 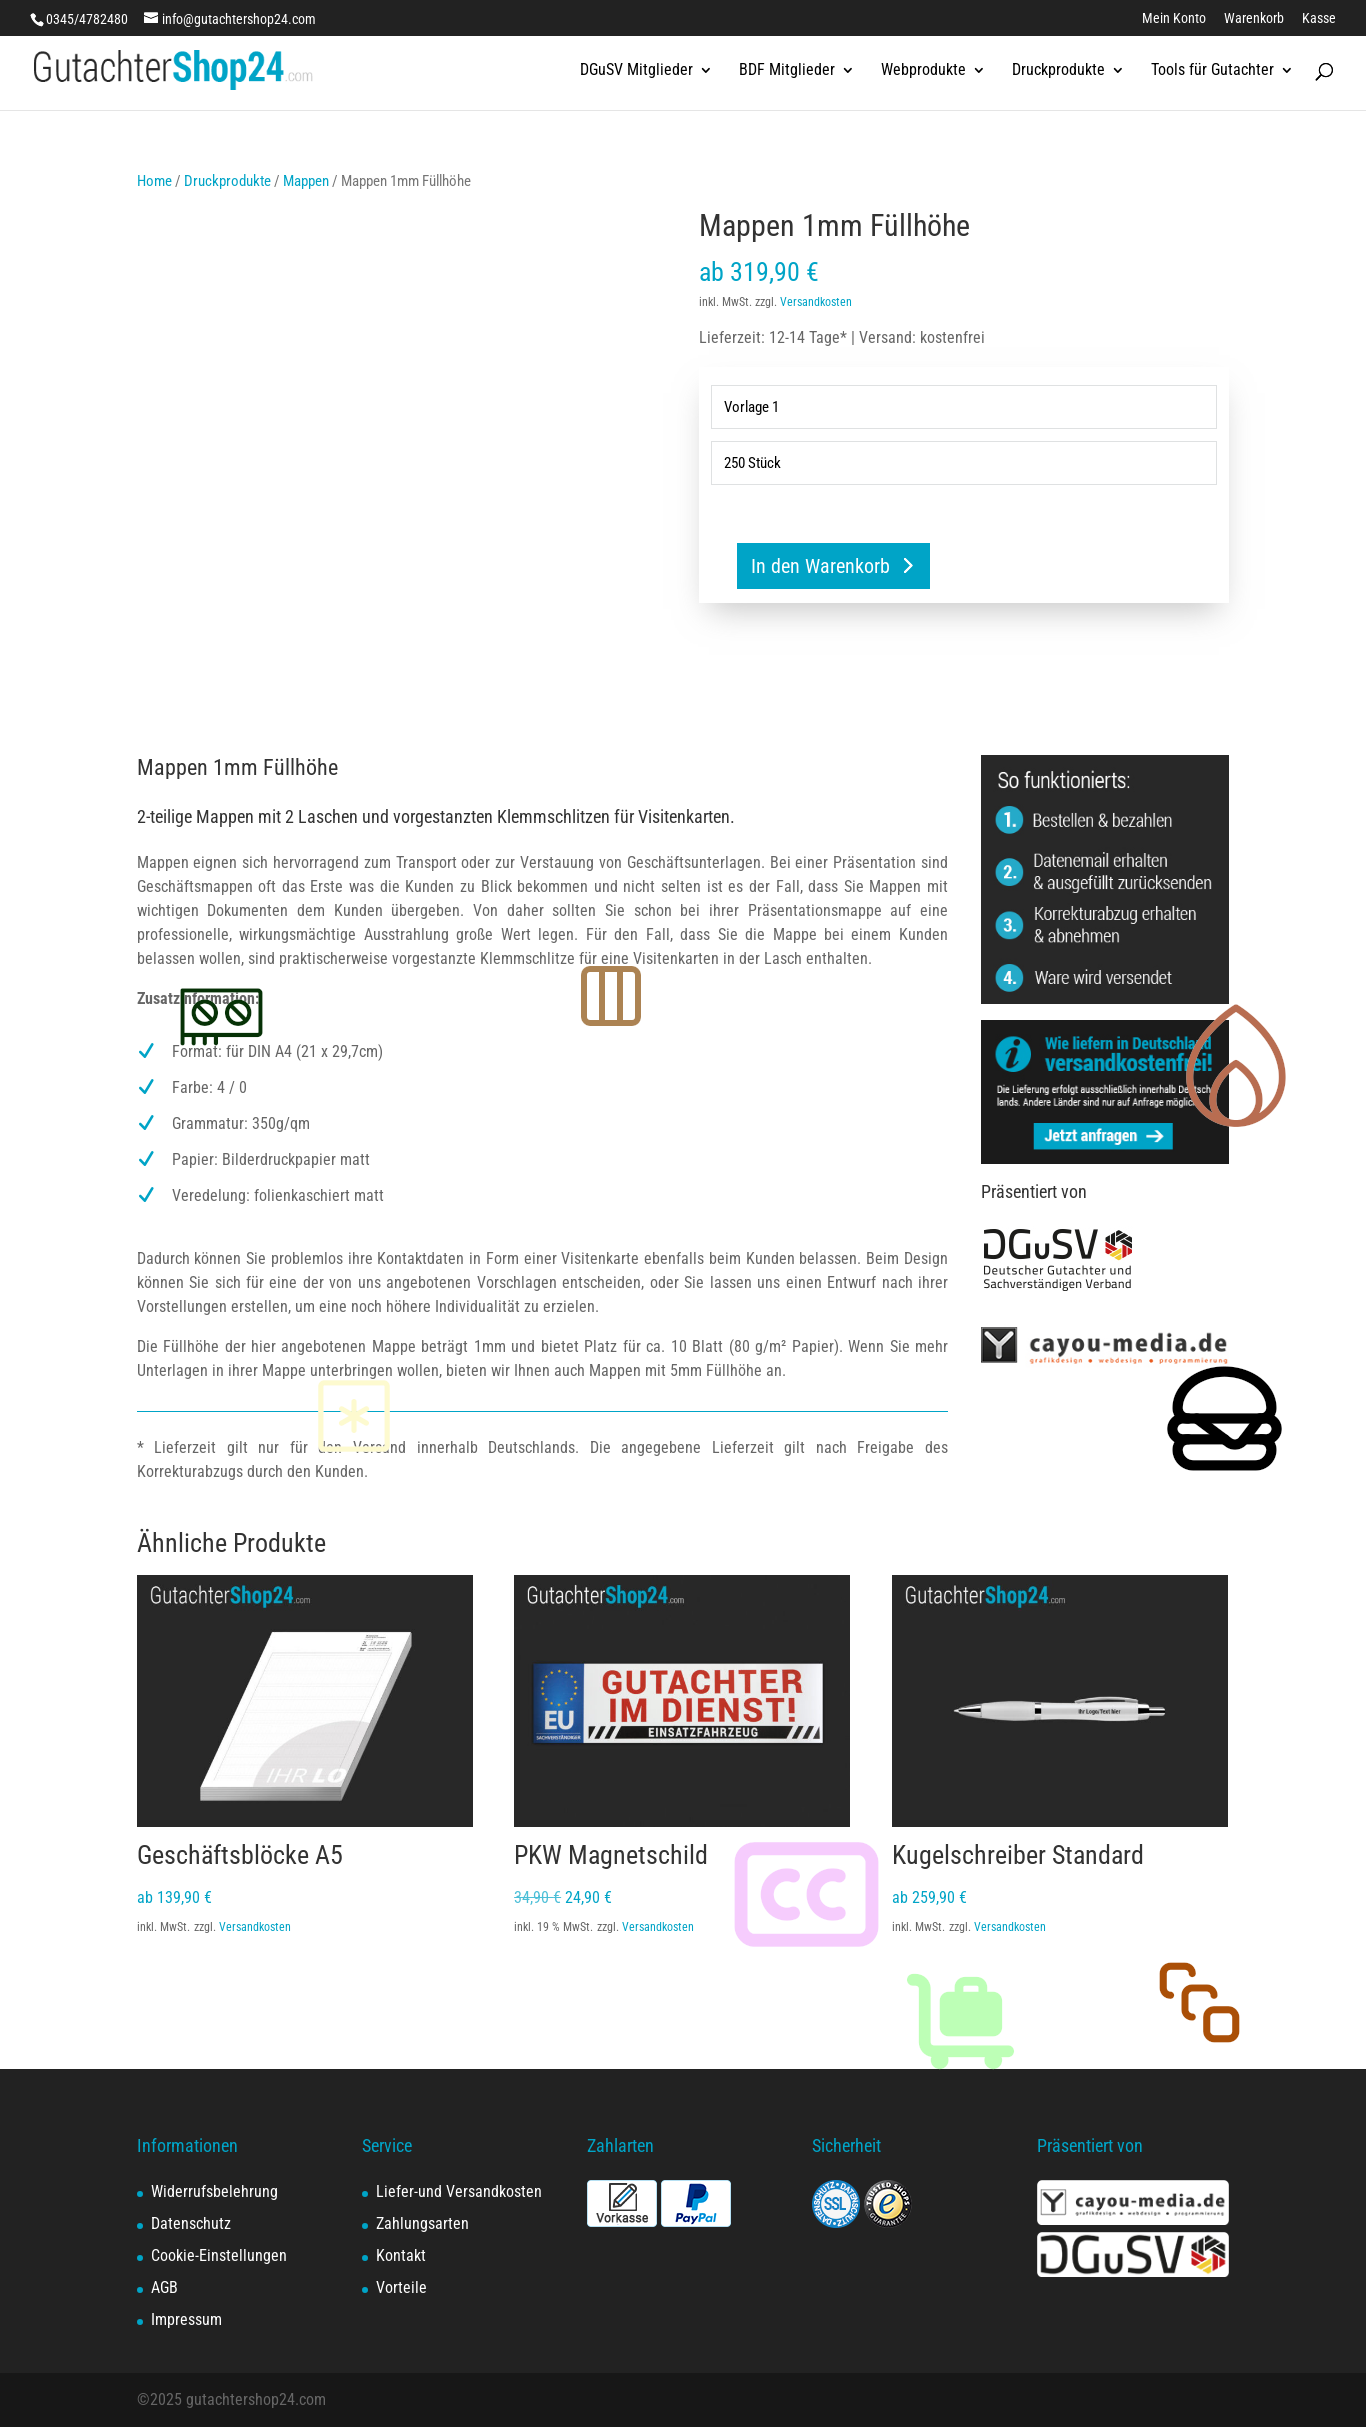 I want to click on view food or restaurant options, so click(x=1224, y=1418).